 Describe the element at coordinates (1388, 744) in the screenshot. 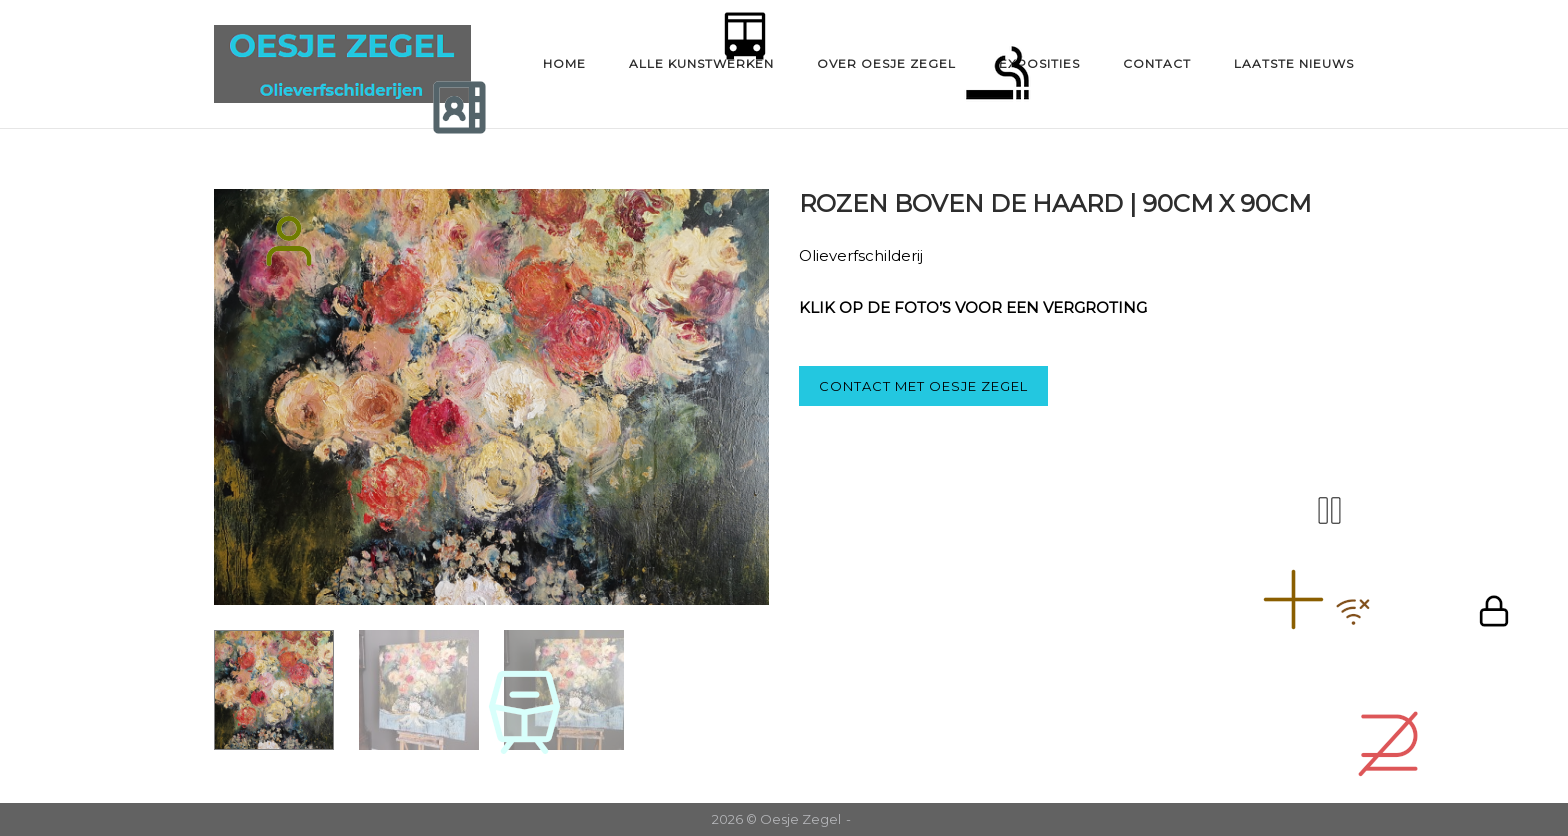

I see `indicates "not superset of" mathematical relationship` at that location.